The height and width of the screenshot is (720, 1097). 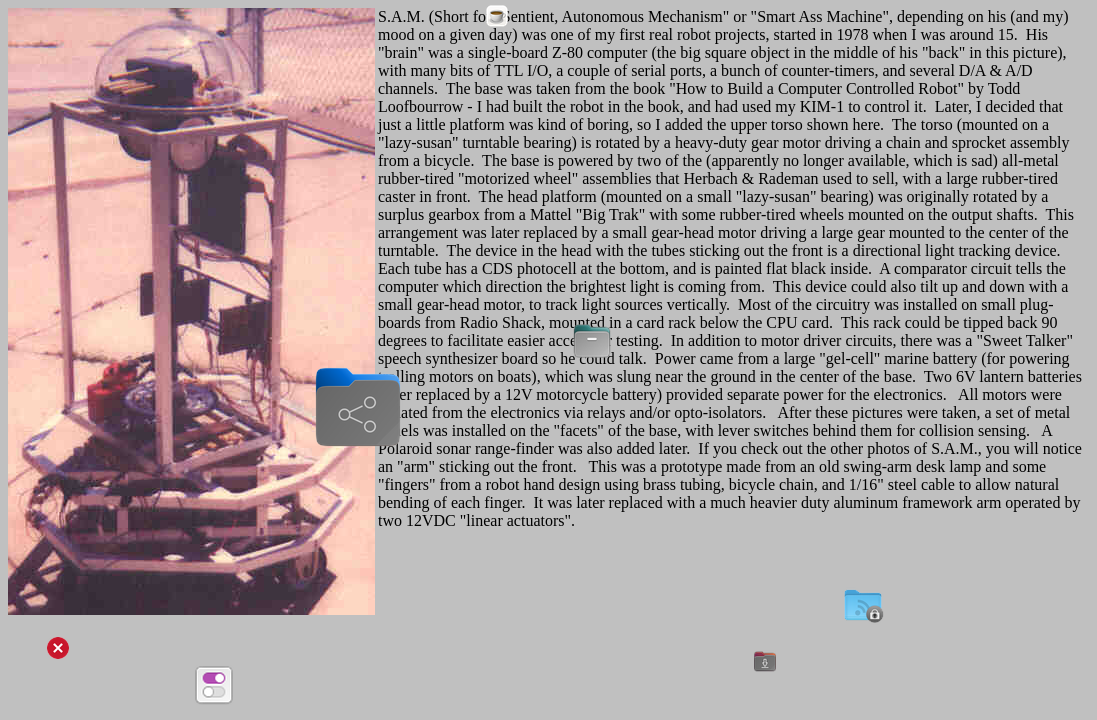 I want to click on open your public shared folder, so click(x=358, y=407).